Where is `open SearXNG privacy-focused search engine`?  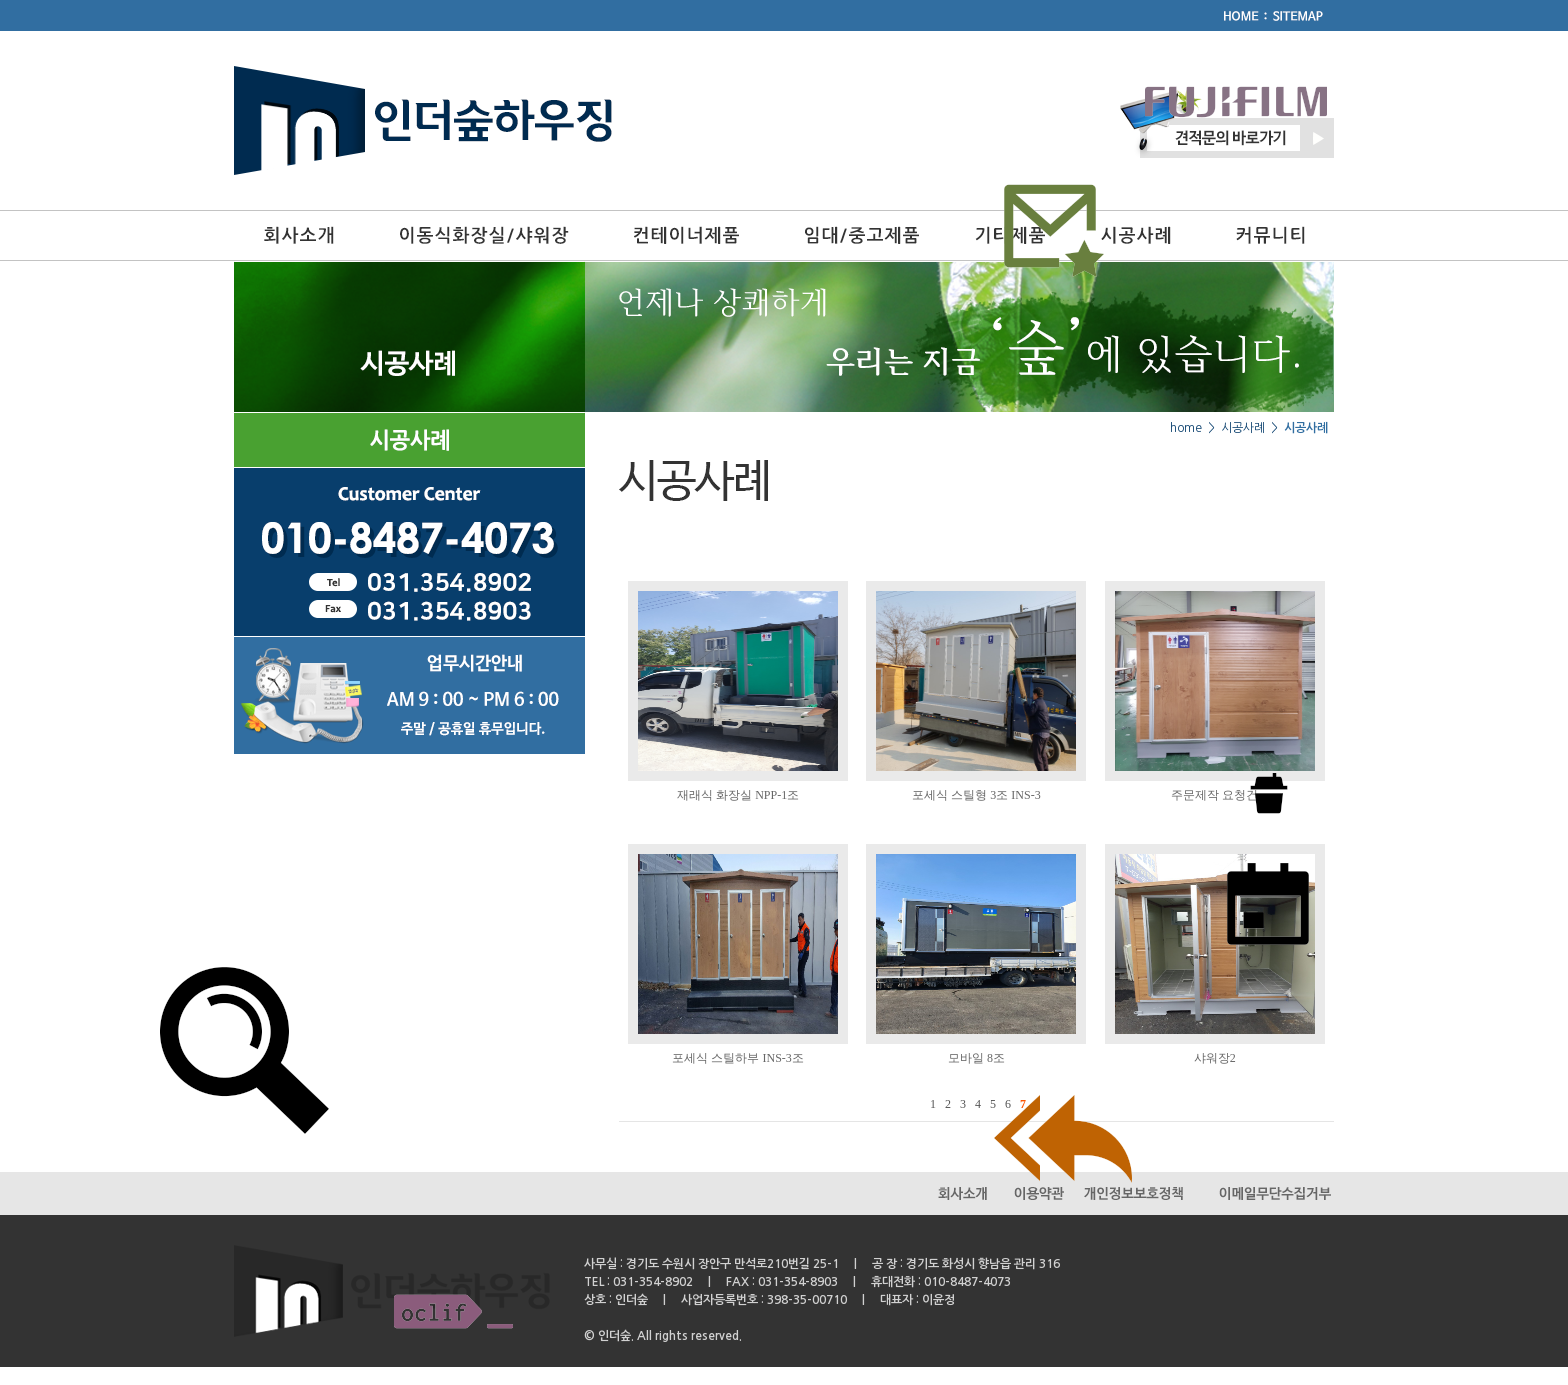 open SearXNG privacy-focused search engine is located at coordinates (244, 1050).